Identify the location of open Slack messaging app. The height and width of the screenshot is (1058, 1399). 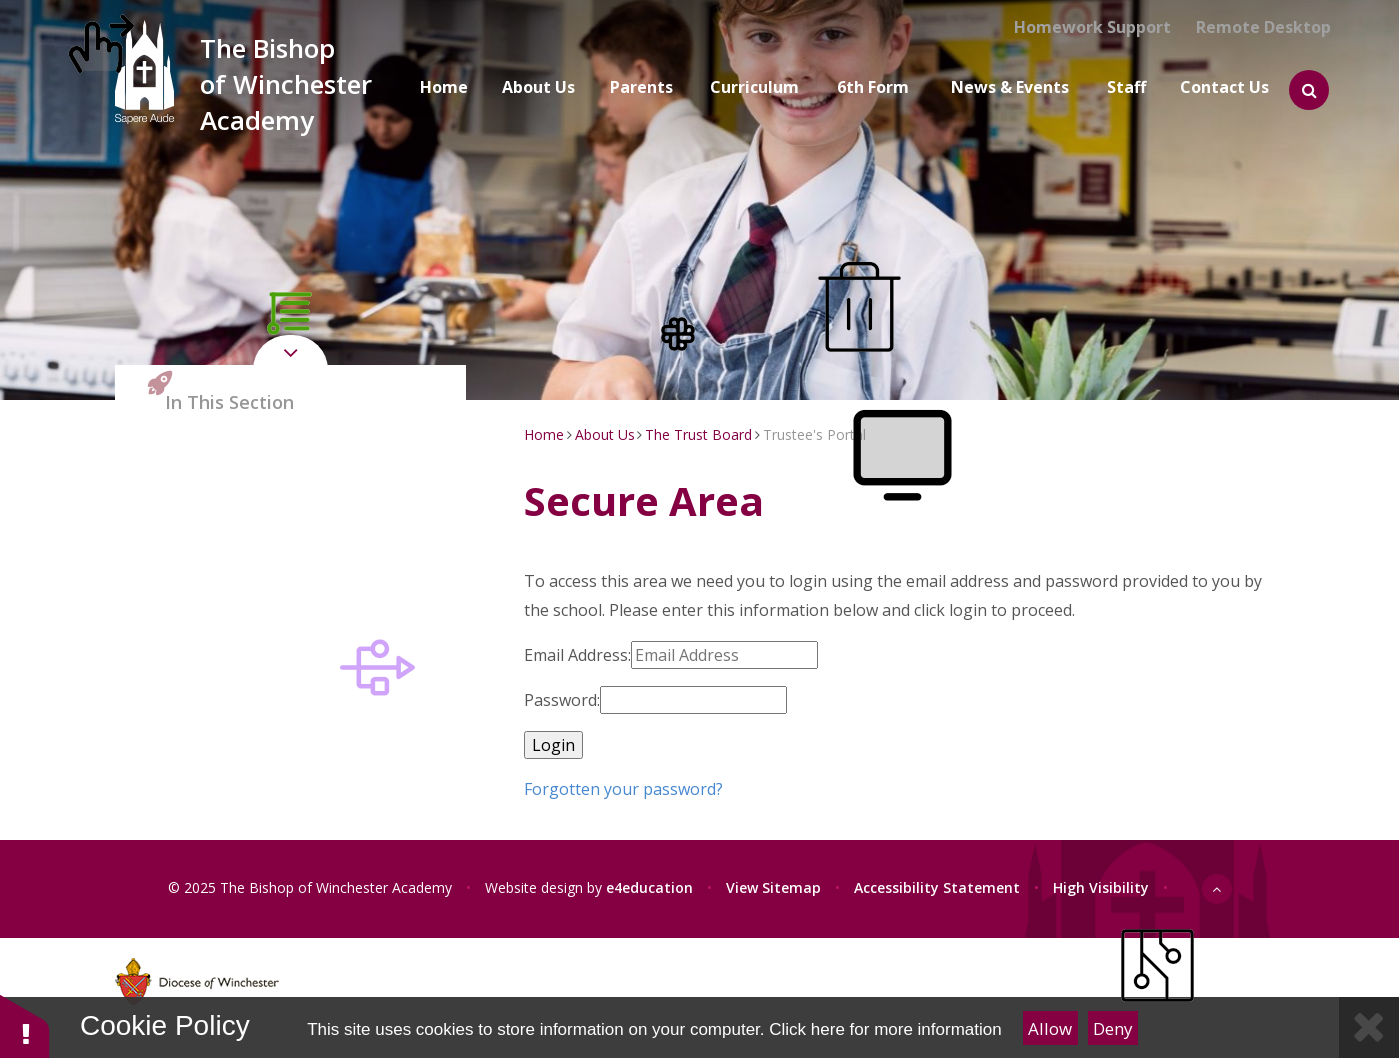
(678, 334).